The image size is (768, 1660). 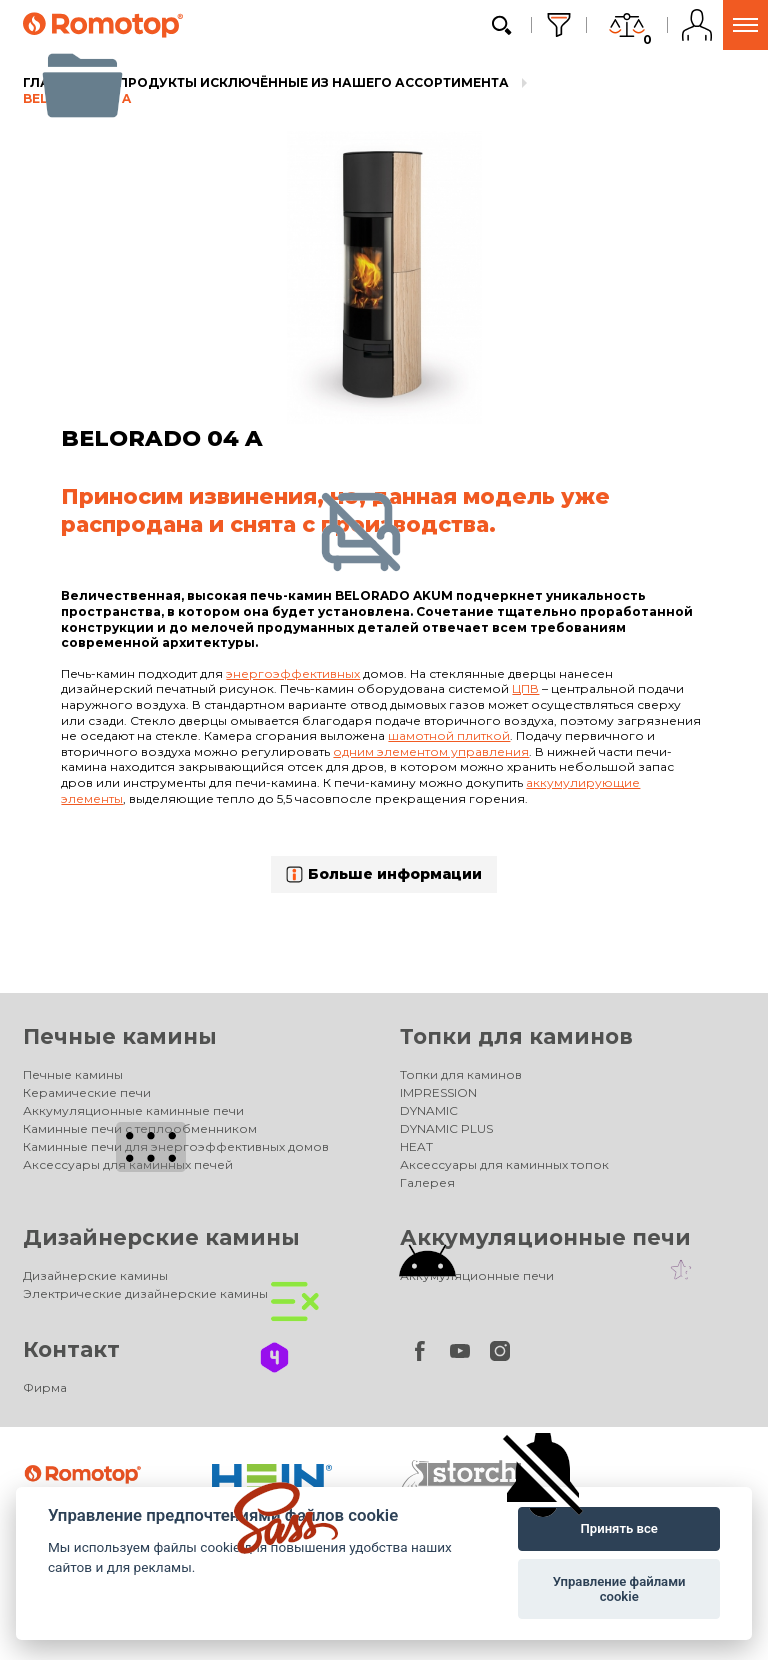 What do you see at coordinates (361, 532) in the screenshot?
I see `seating unavailable` at bounding box center [361, 532].